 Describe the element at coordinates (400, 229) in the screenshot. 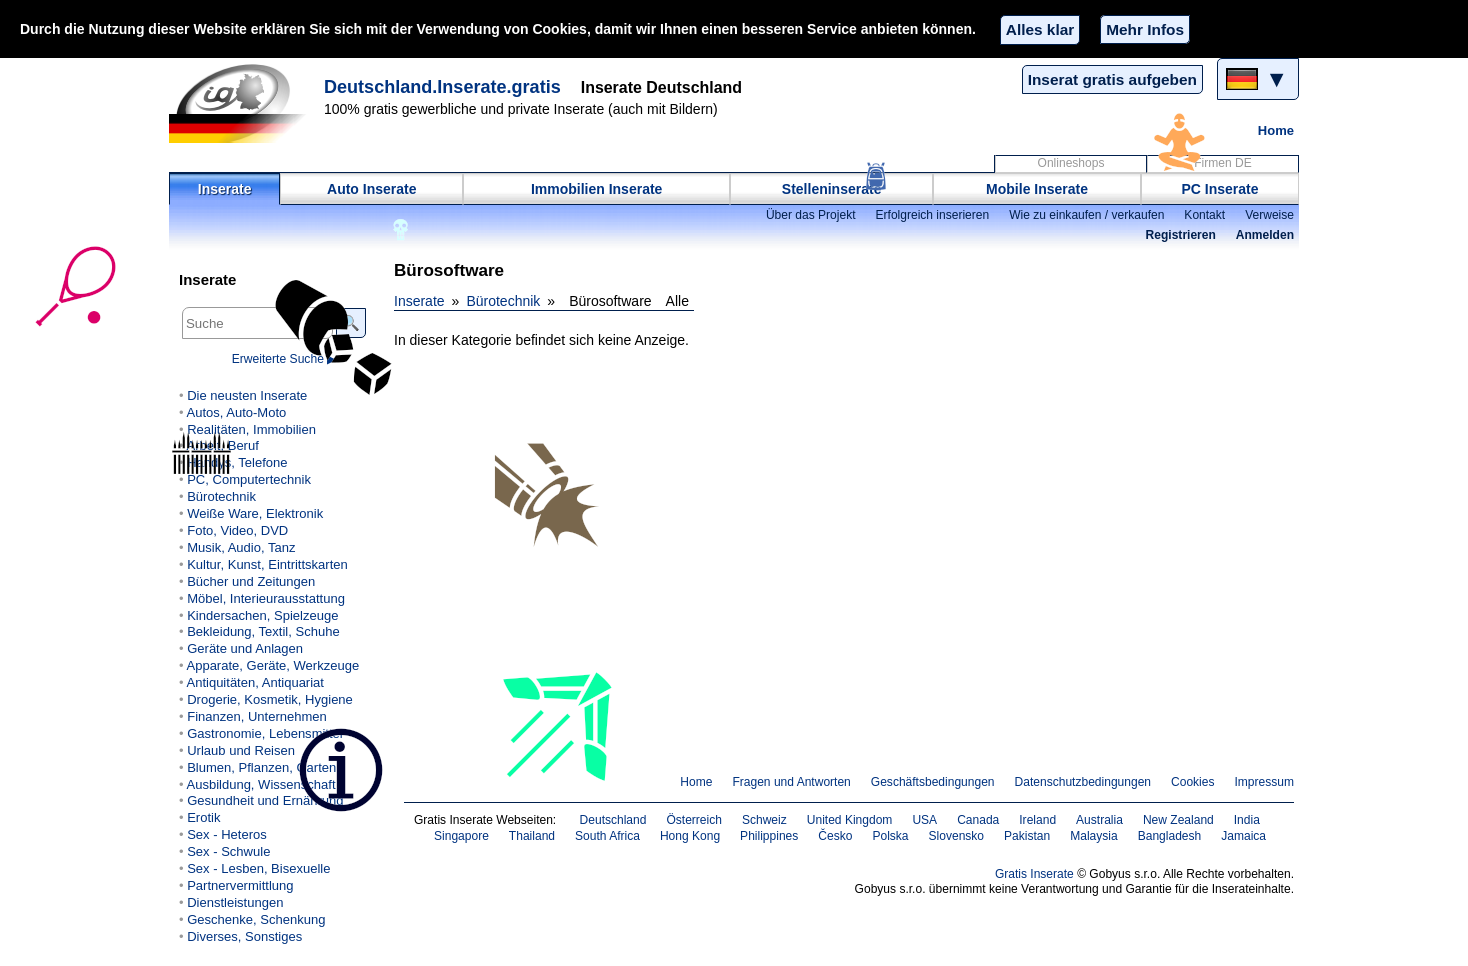

I see `indicates player death or game over state` at that location.